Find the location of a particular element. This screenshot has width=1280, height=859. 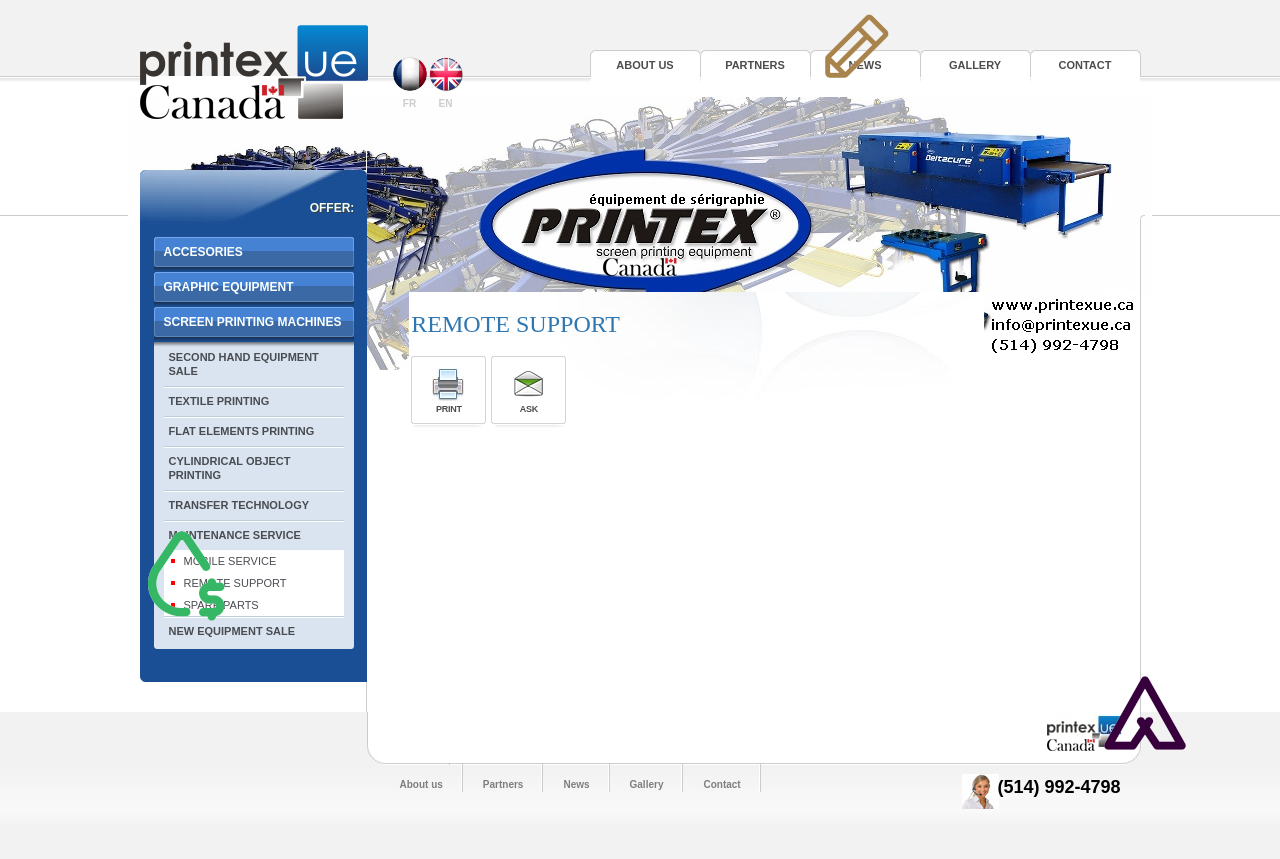

view water bill or usage costs is located at coordinates (182, 574).